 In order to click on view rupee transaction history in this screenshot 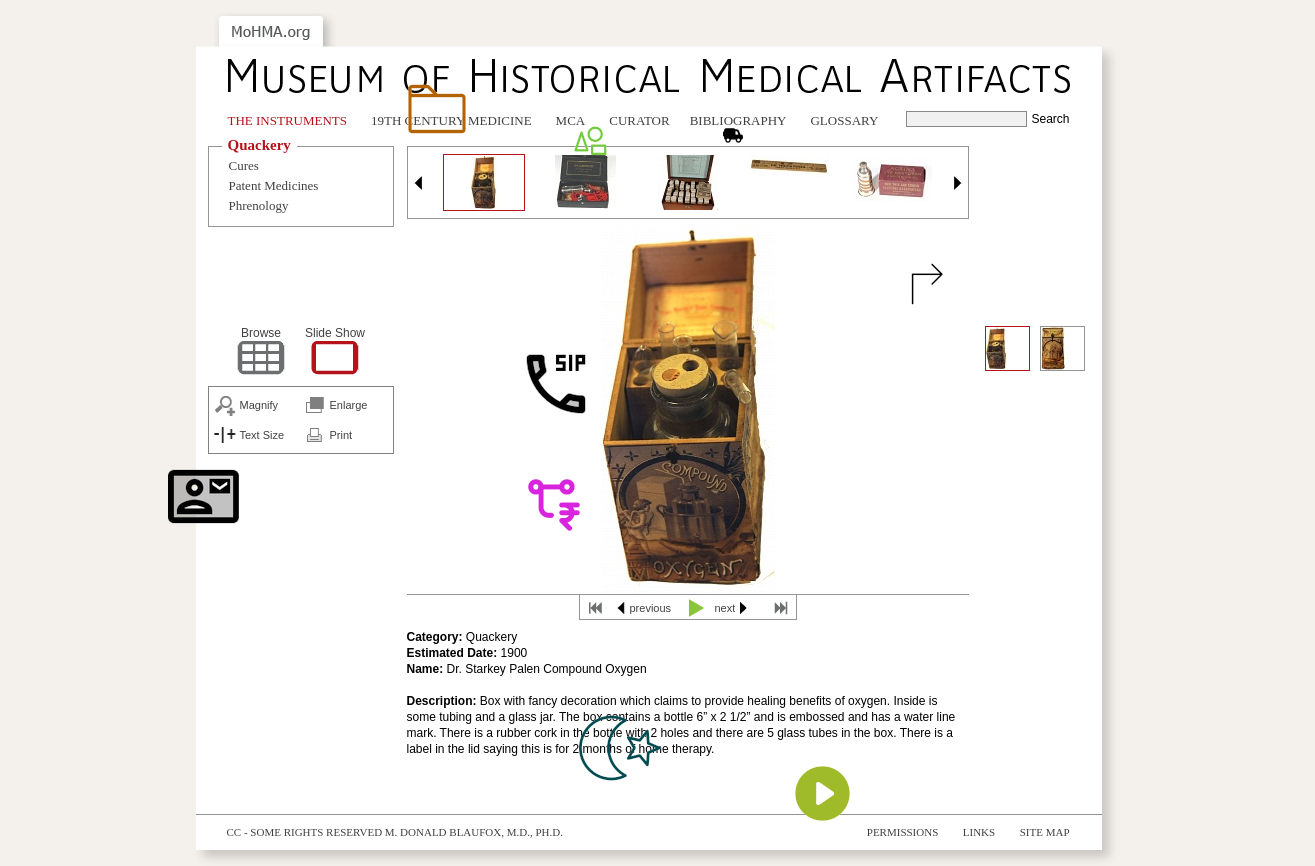, I will do `click(554, 505)`.